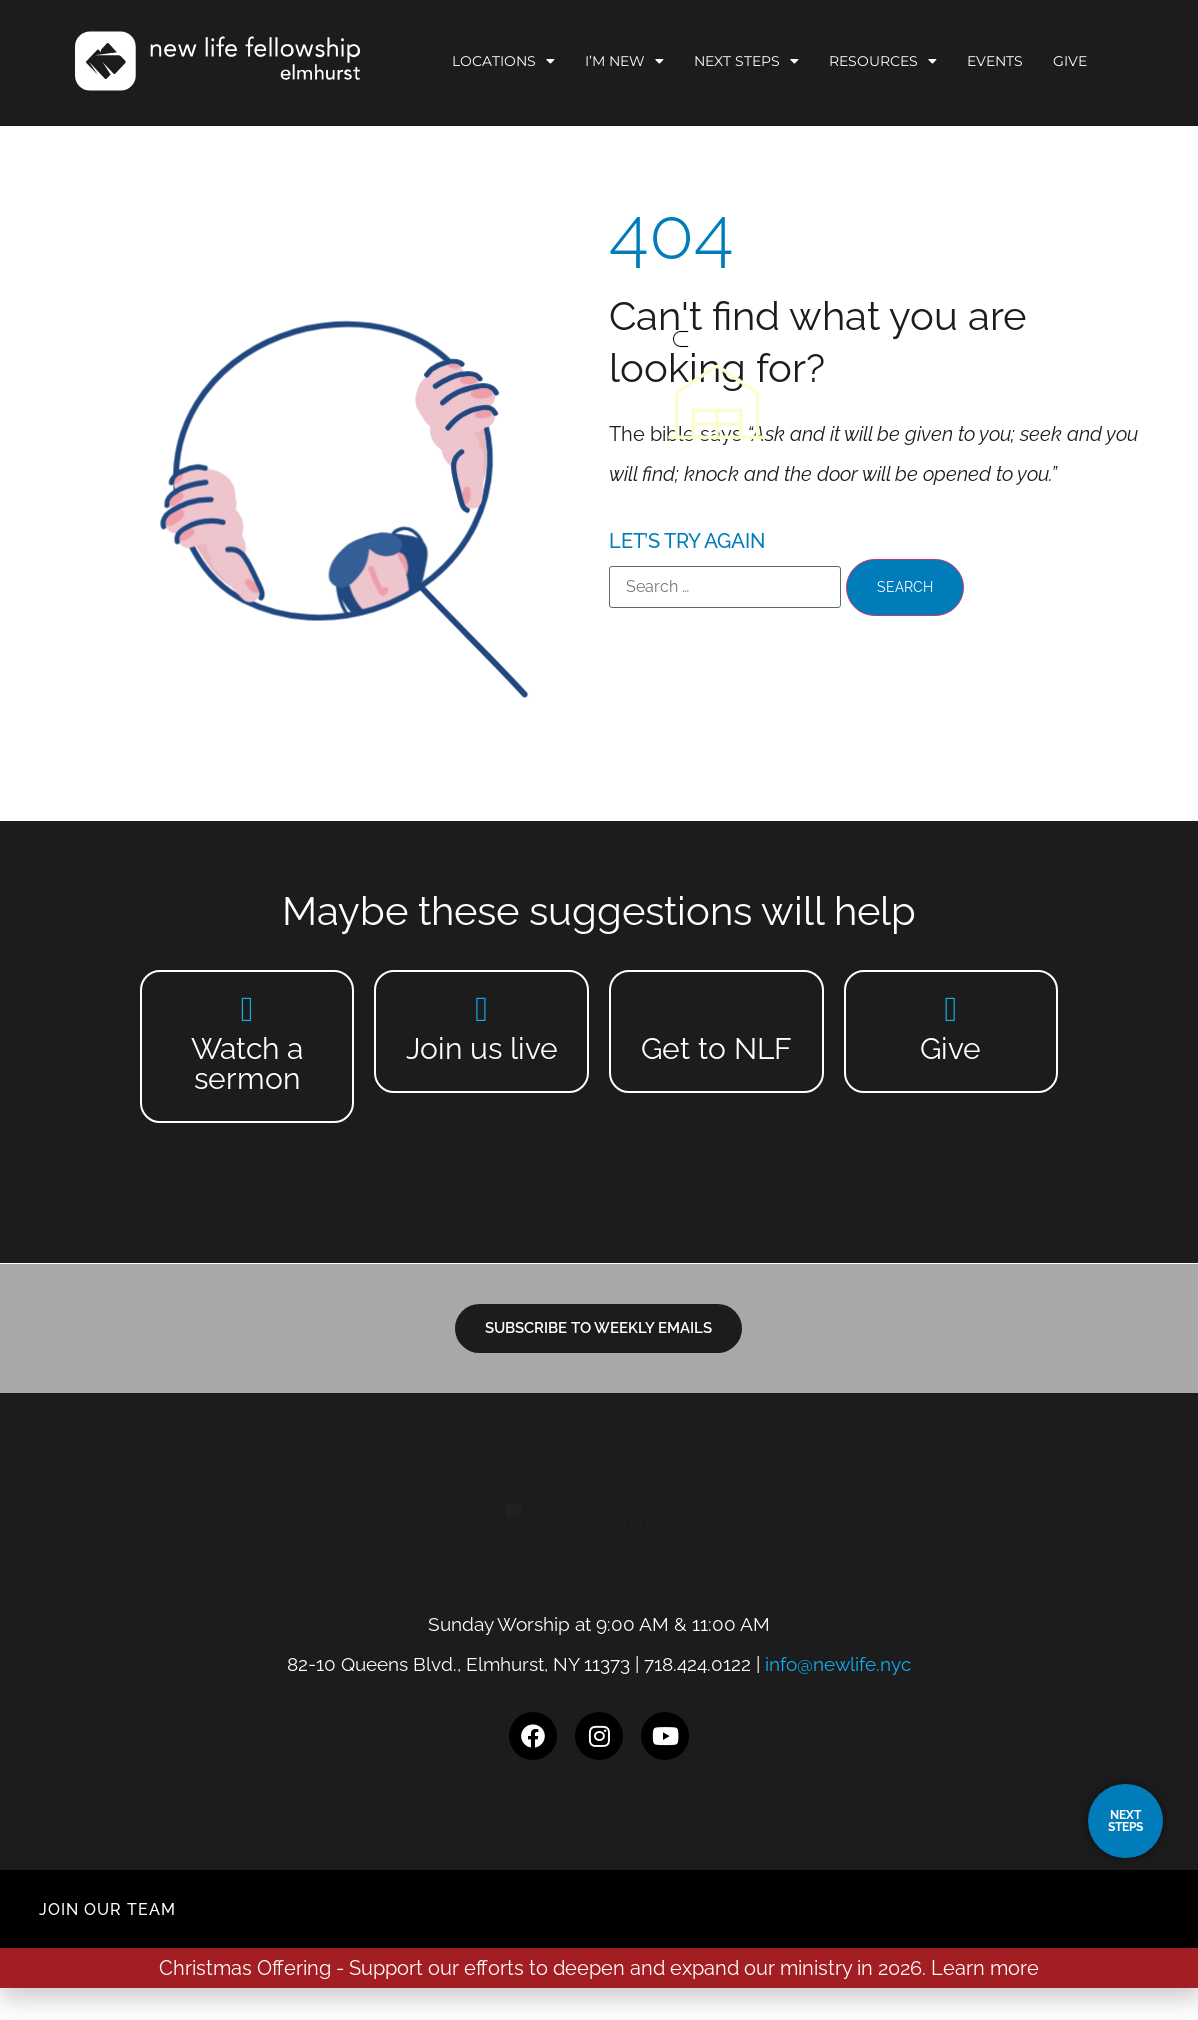  I want to click on access garage or parking controls, so click(717, 407).